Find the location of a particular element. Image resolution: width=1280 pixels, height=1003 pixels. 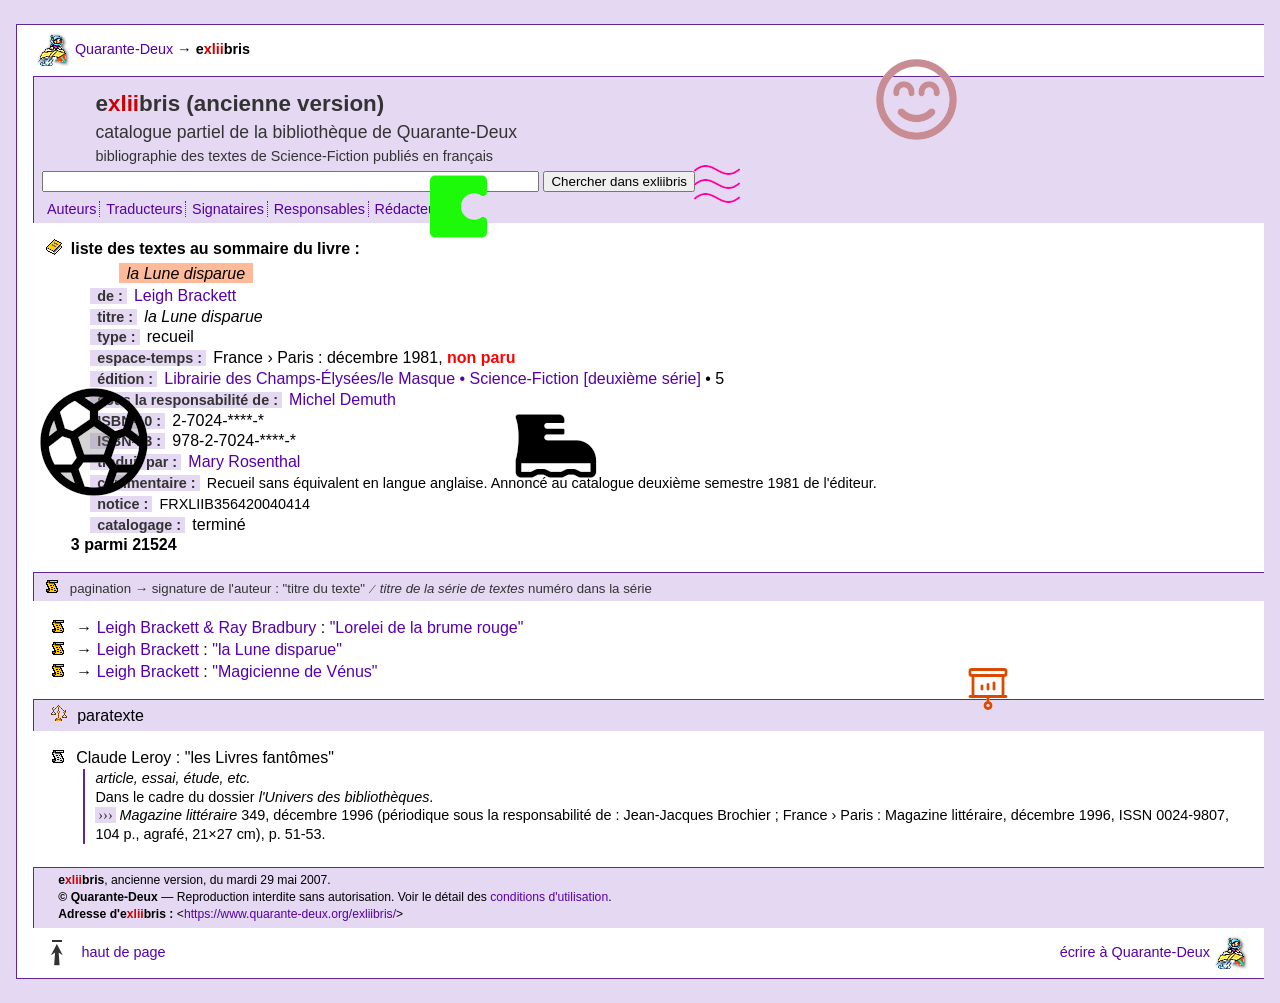

open Coda app is located at coordinates (458, 206).